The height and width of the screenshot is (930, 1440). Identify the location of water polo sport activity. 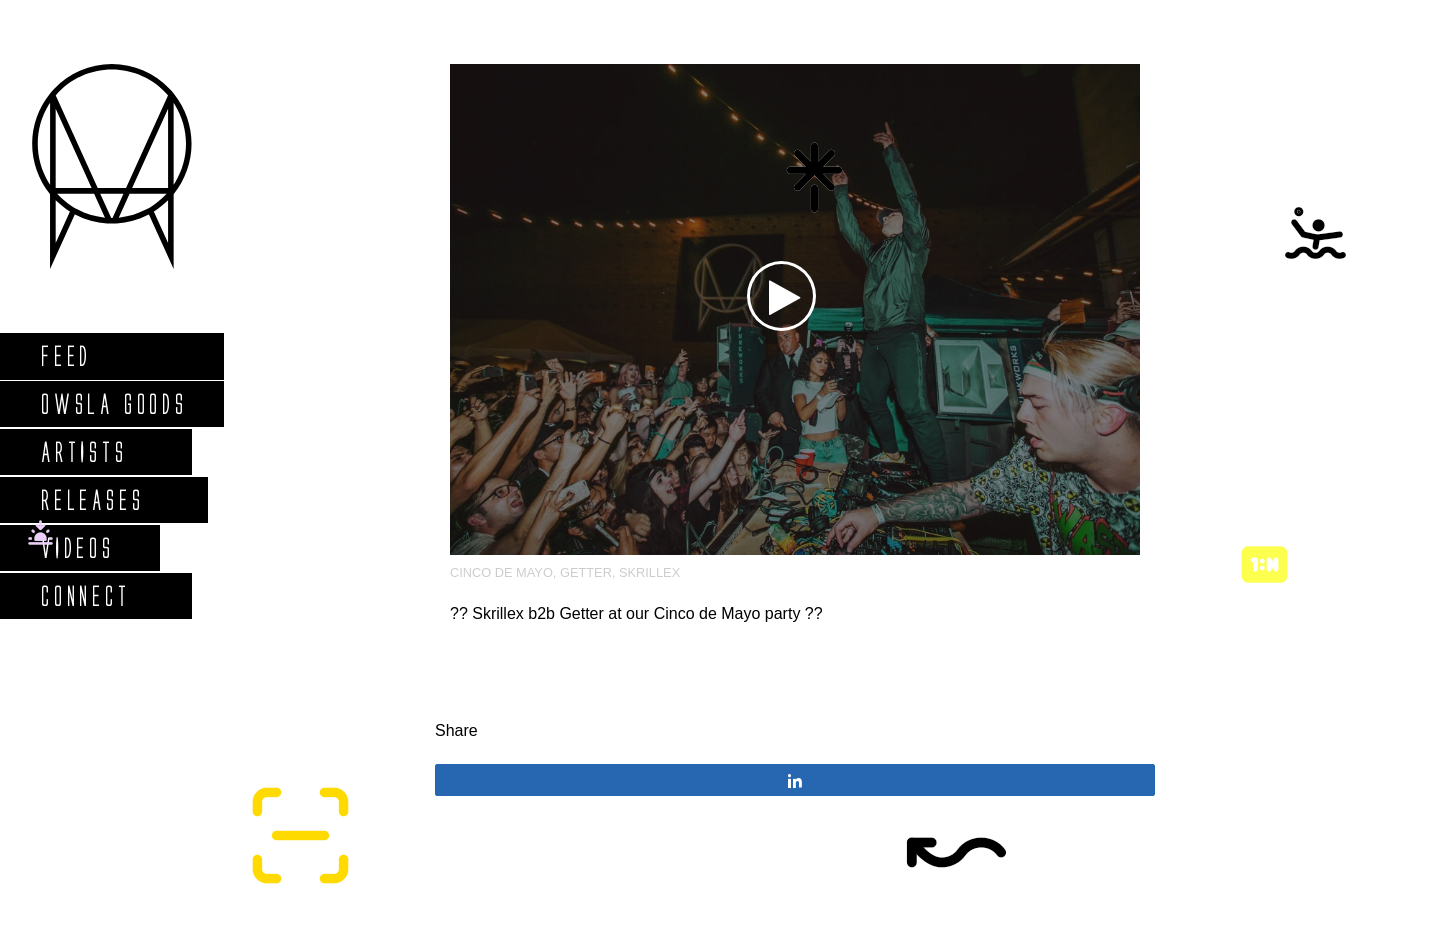
(1315, 234).